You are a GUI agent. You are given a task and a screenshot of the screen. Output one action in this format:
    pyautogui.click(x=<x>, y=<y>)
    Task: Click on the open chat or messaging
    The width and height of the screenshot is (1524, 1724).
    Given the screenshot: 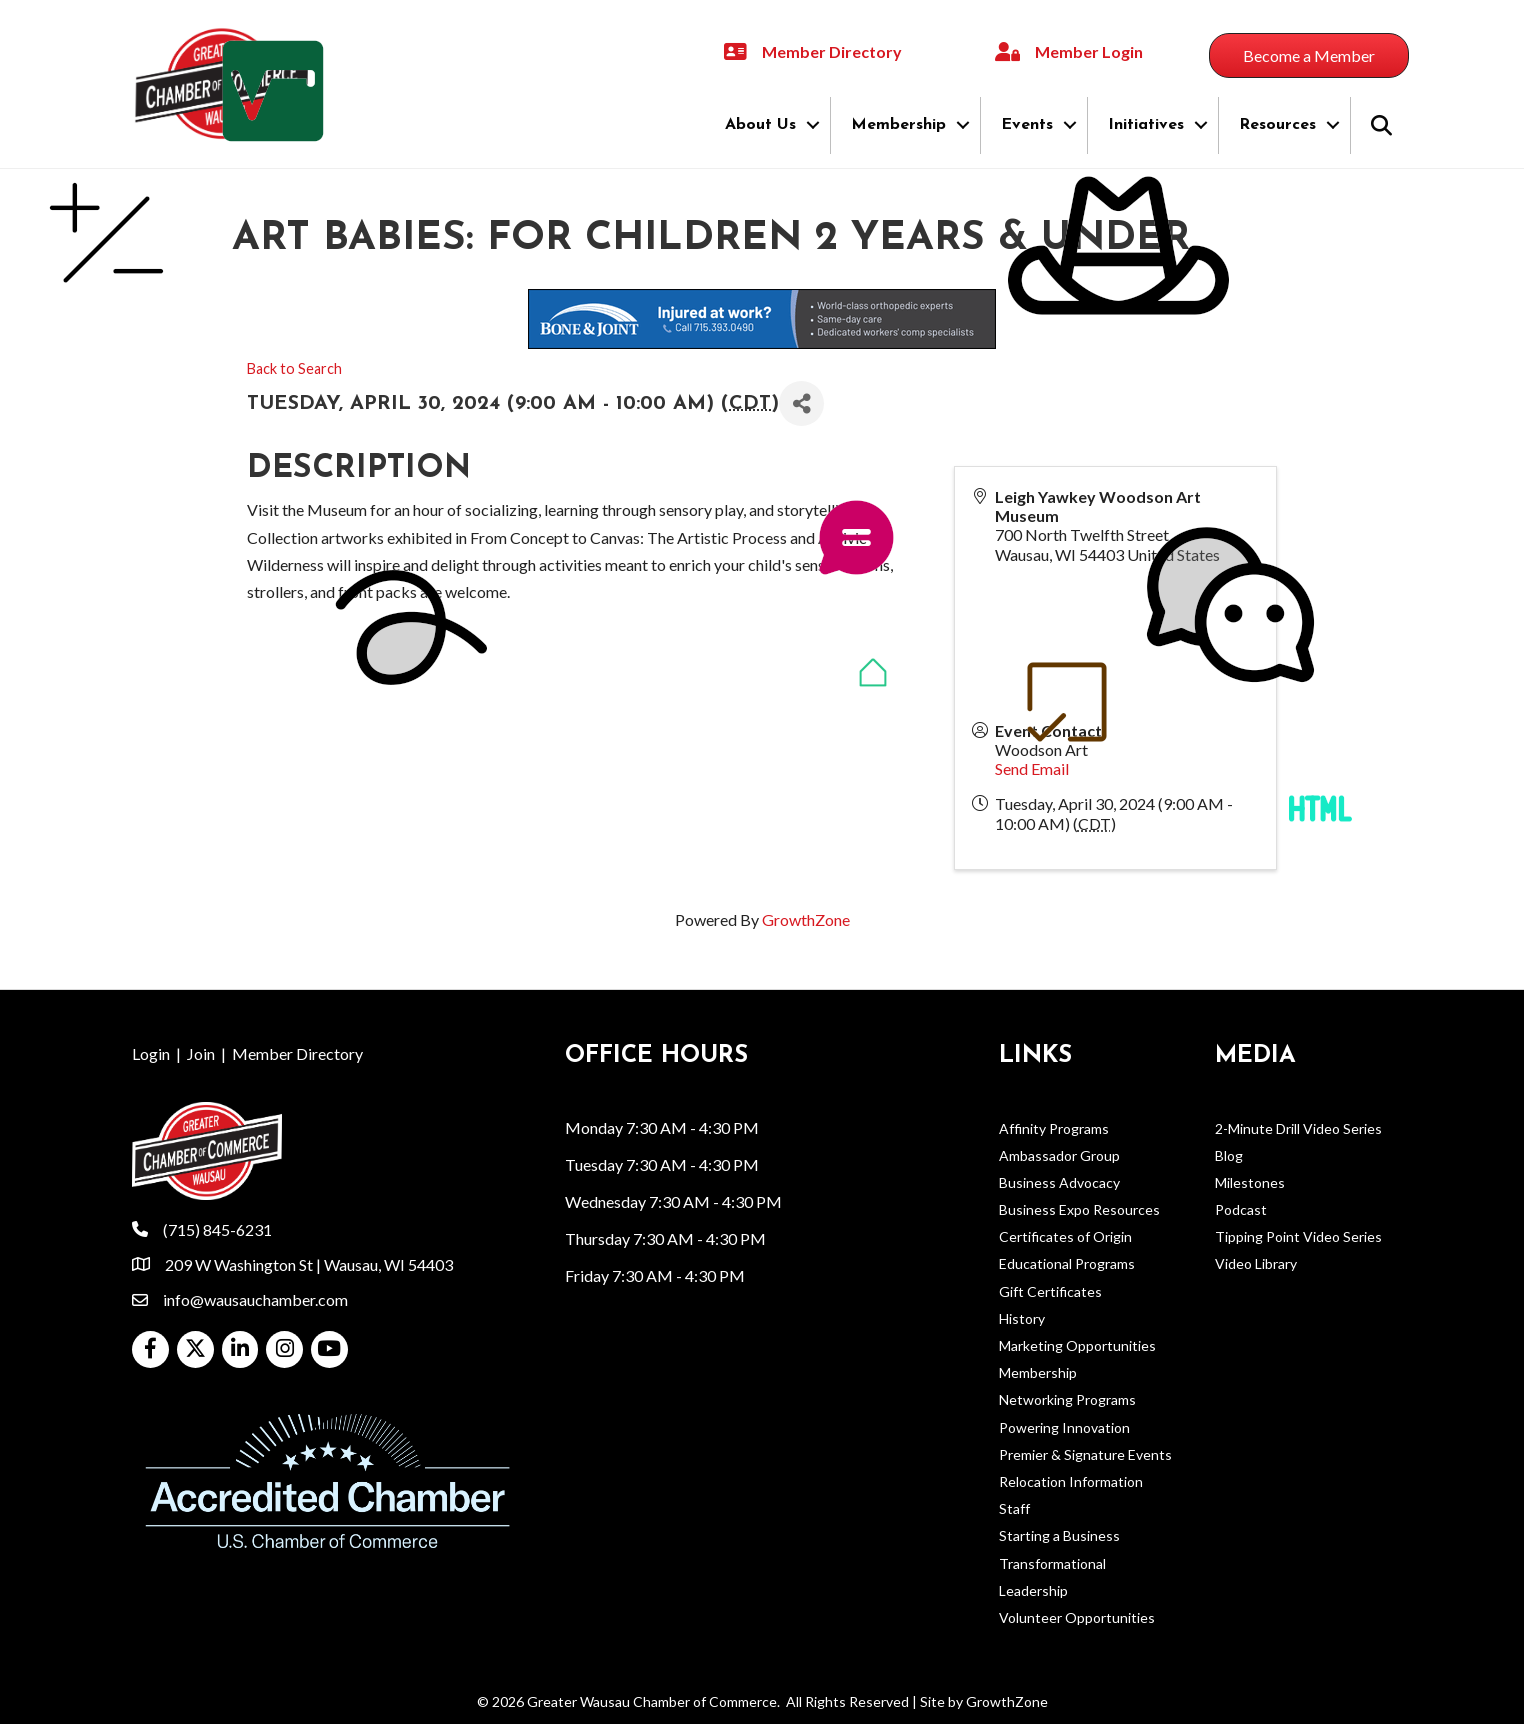 What is the action you would take?
    pyautogui.click(x=856, y=537)
    